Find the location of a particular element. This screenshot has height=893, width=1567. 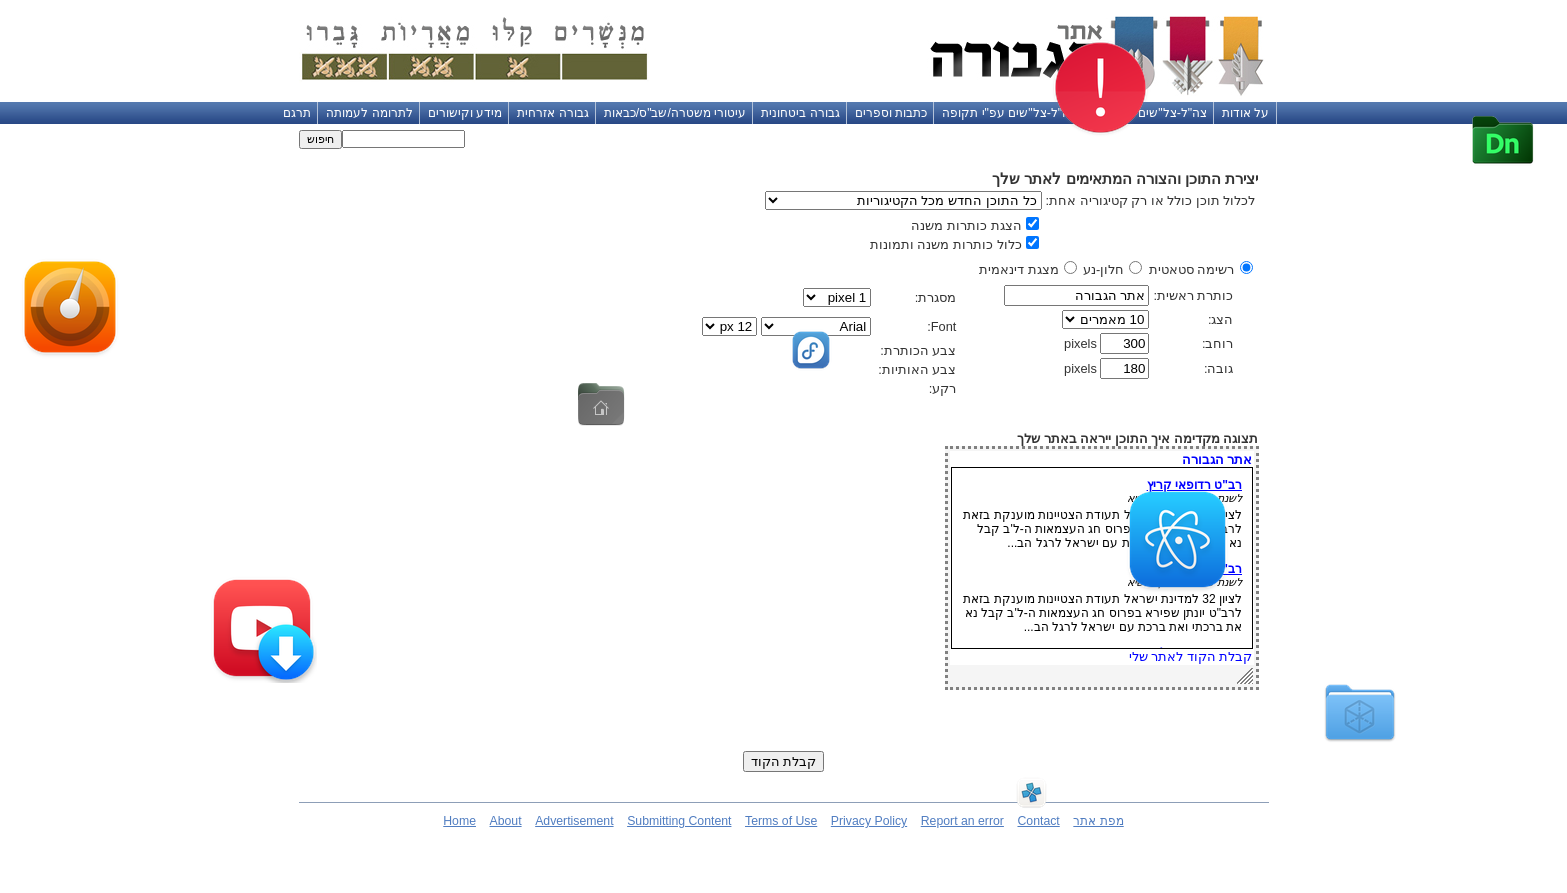

open folder containing Adobe Dimension project files is located at coordinates (1502, 141).